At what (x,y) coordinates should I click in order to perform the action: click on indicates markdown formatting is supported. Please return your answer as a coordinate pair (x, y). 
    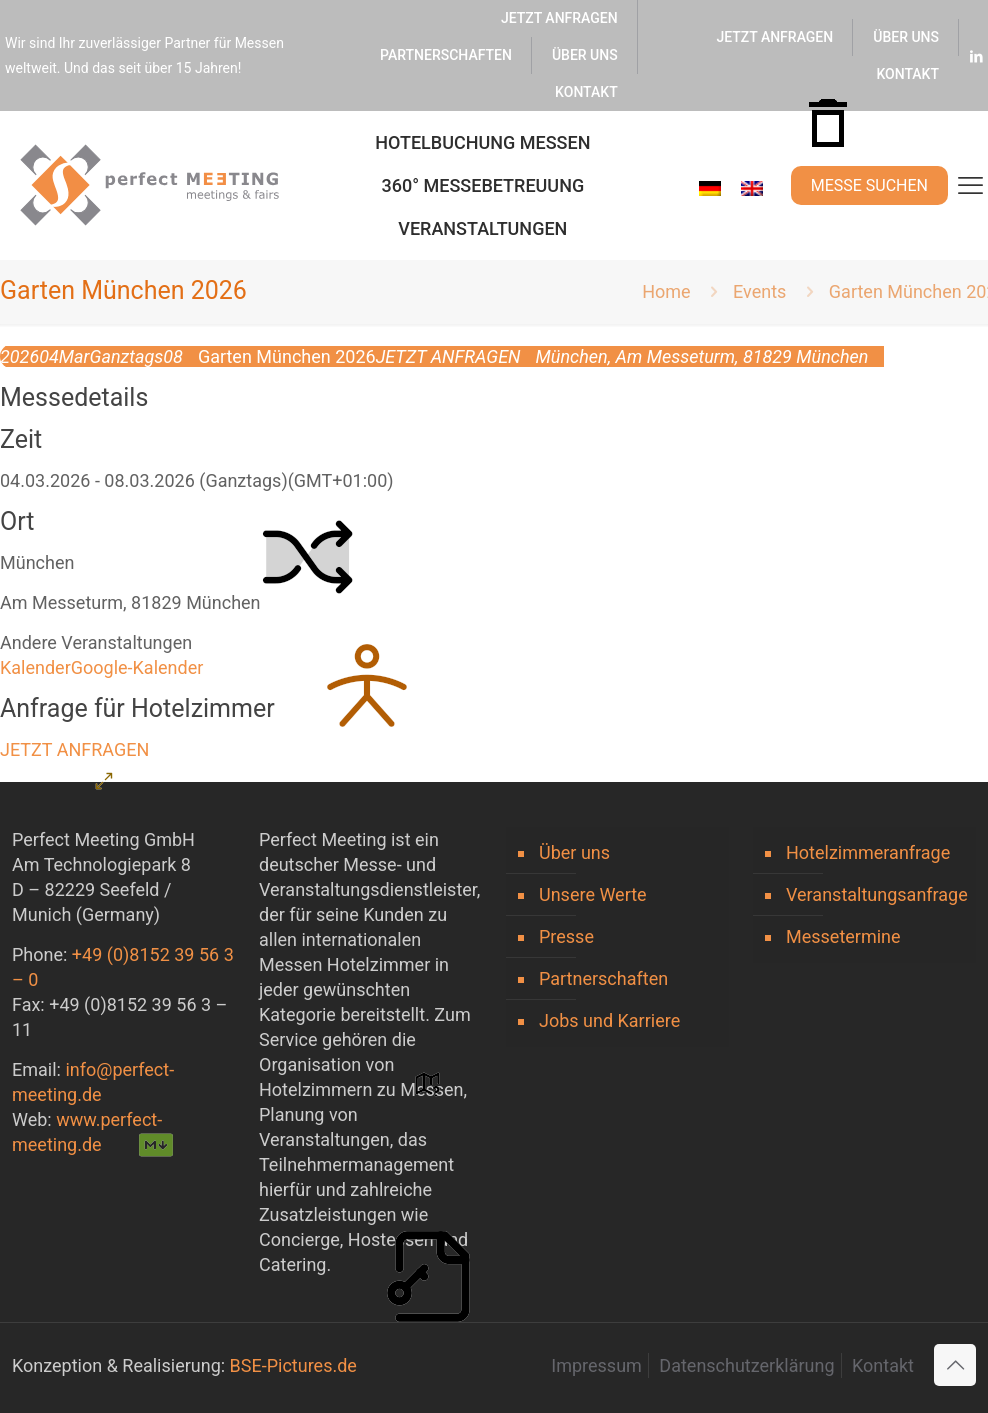
    Looking at the image, I should click on (156, 1145).